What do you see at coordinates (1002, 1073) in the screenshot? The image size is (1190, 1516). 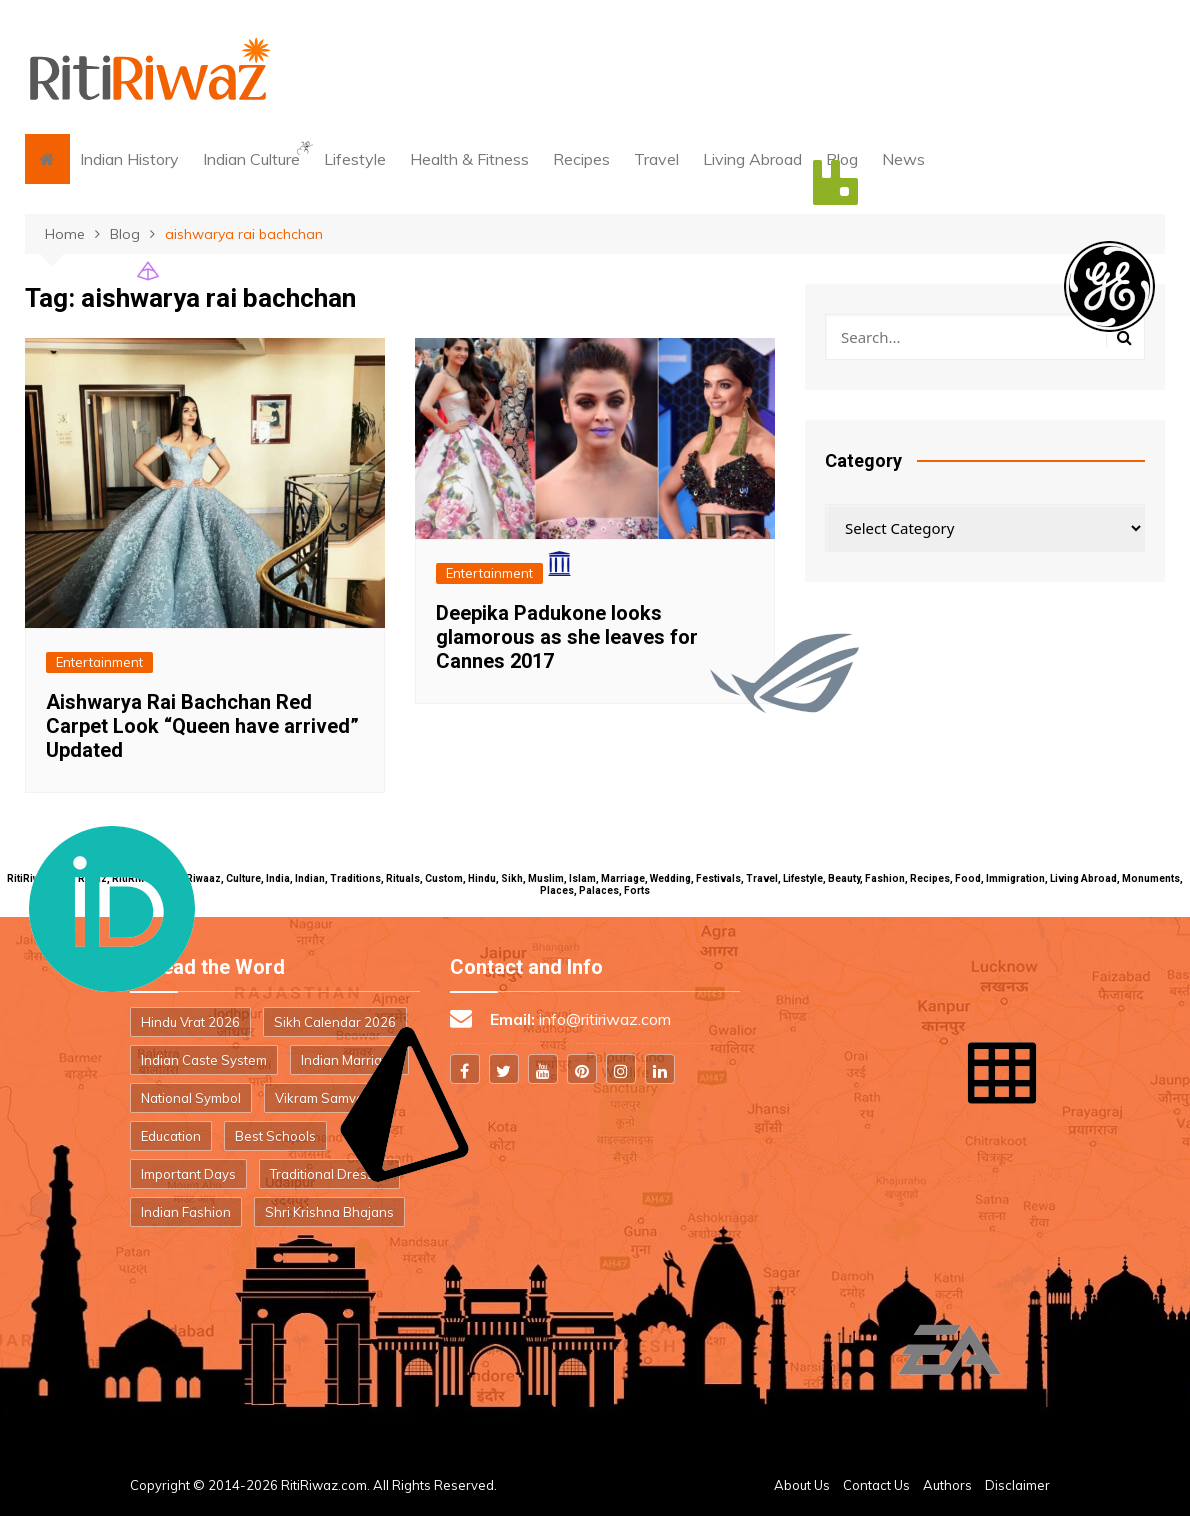 I see `switch to grid view layout` at bounding box center [1002, 1073].